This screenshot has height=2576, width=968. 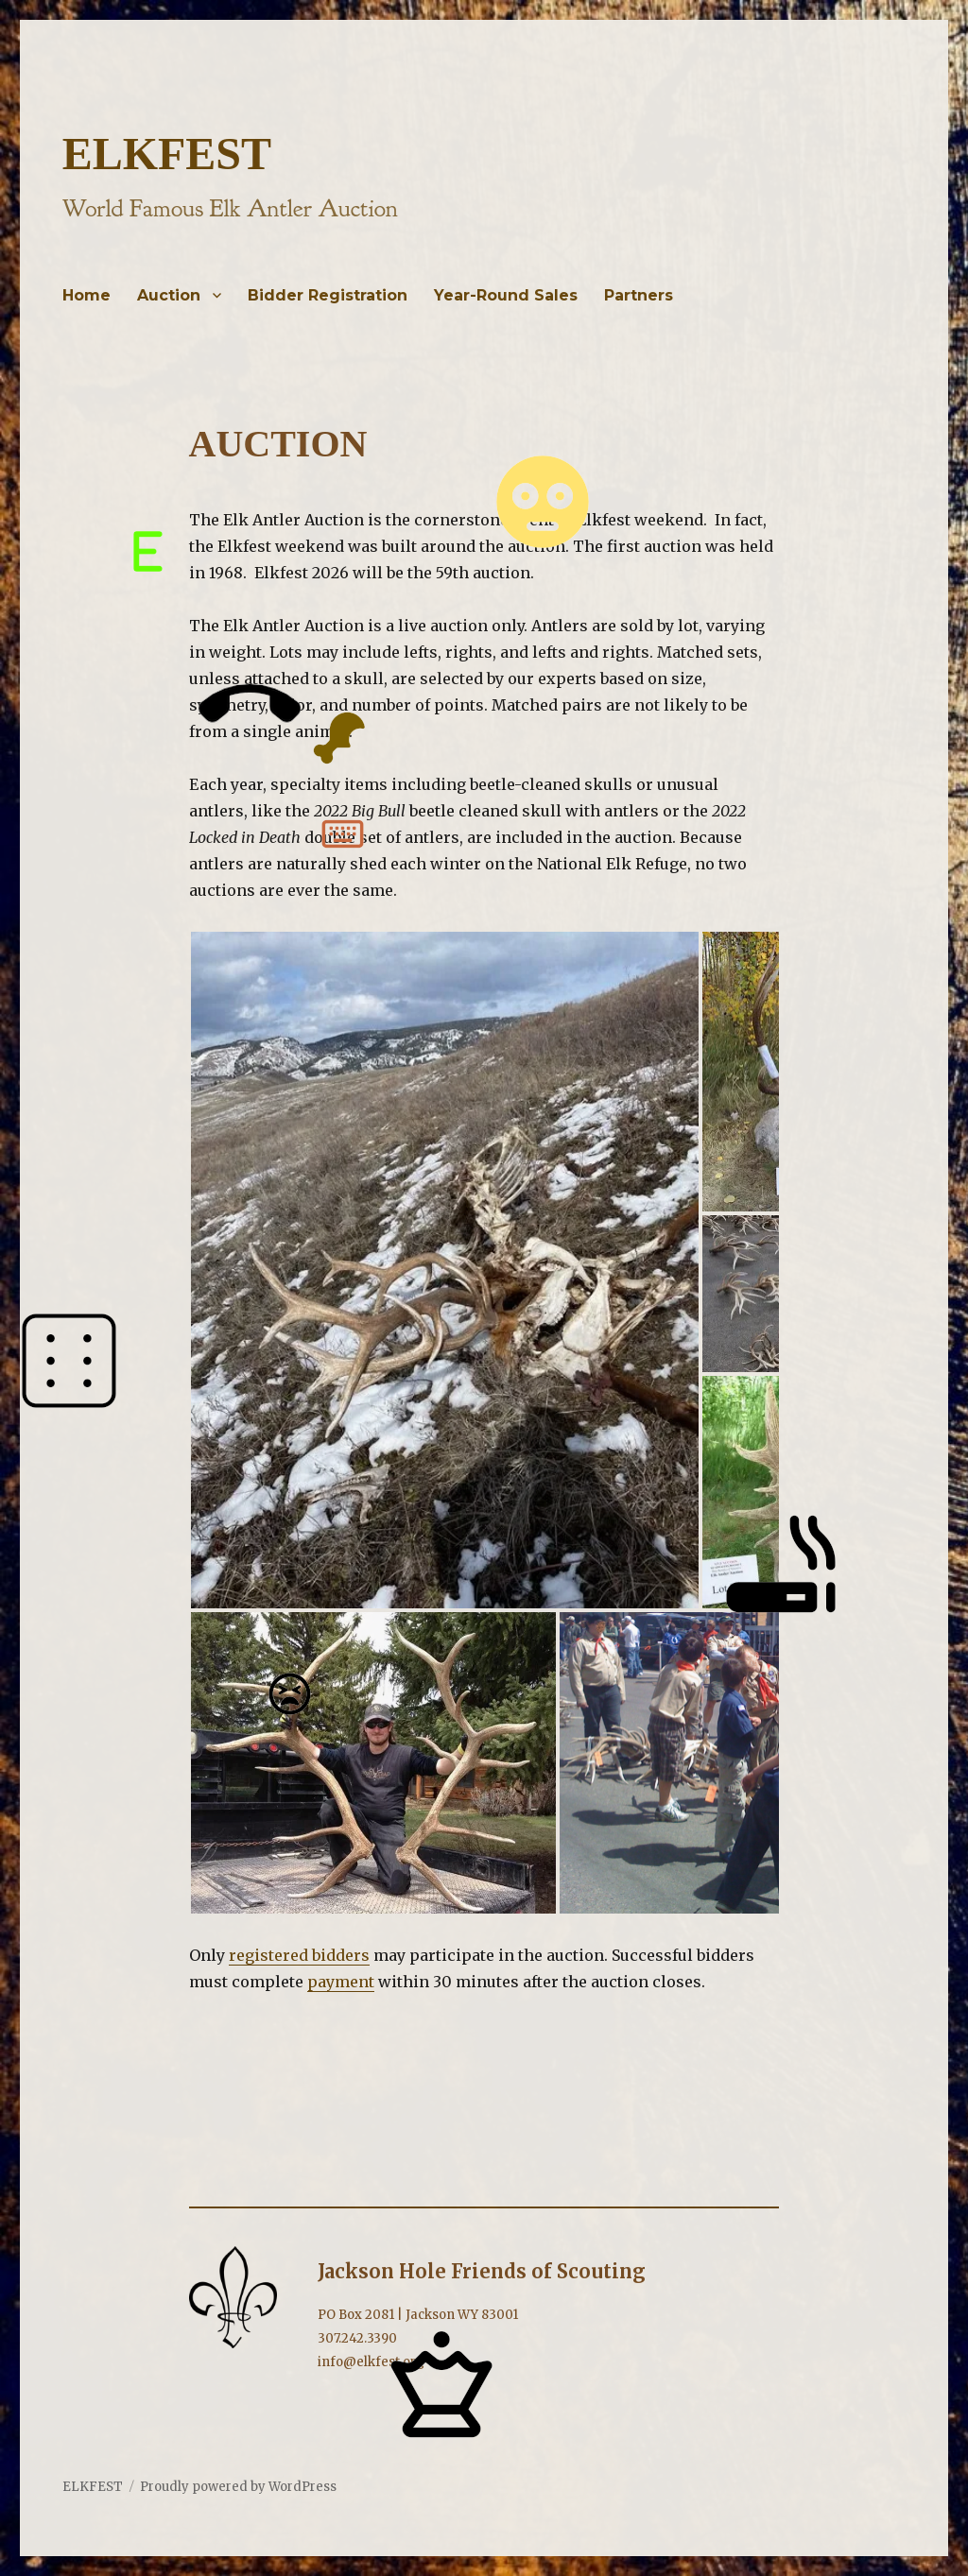 What do you see at coordinates (289, 1693) in the screenshot?
I see `indicates user fatigue or exhaustion status` at bounding box center [289, 1693].